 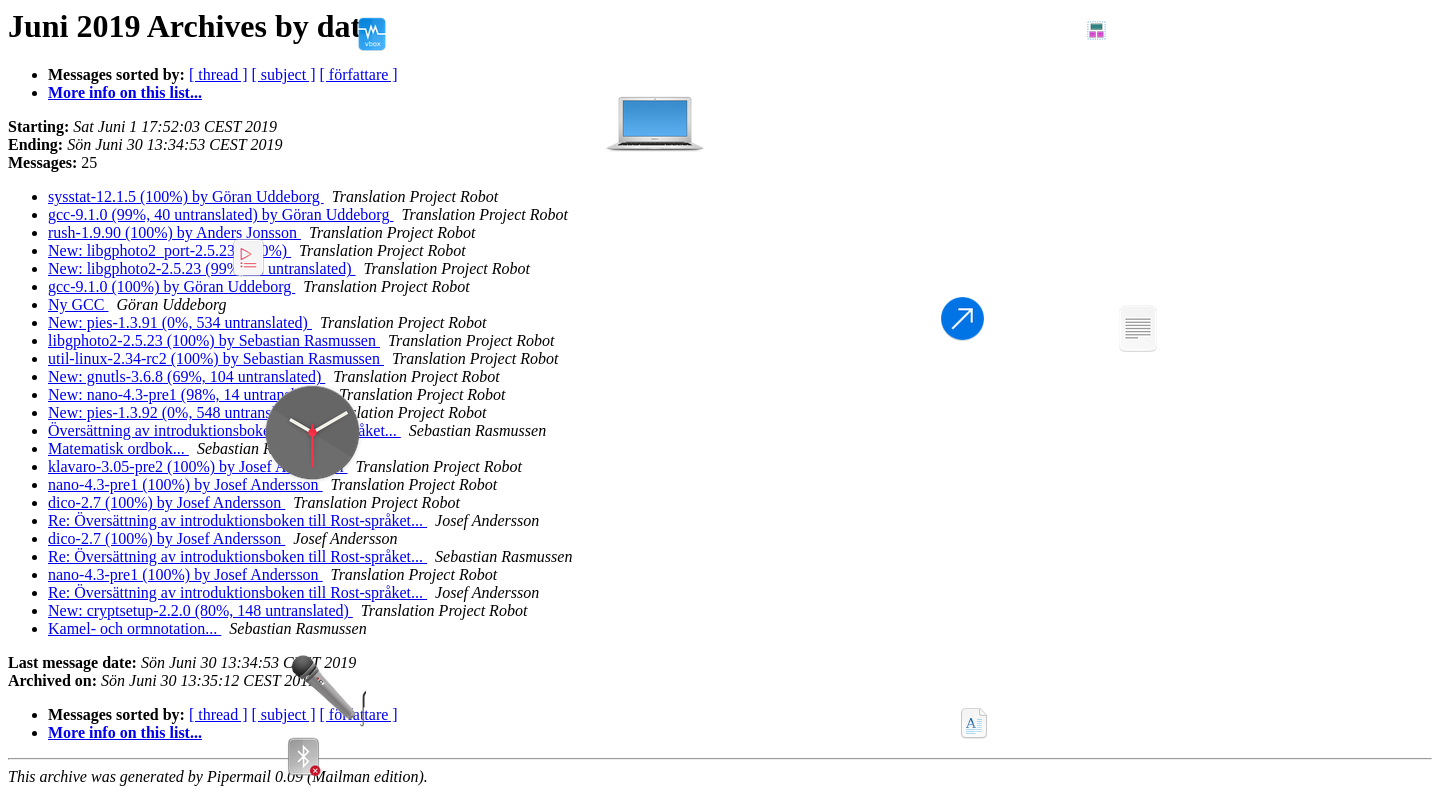 I want to click on access microphone settings, so click(x=328, y=692).